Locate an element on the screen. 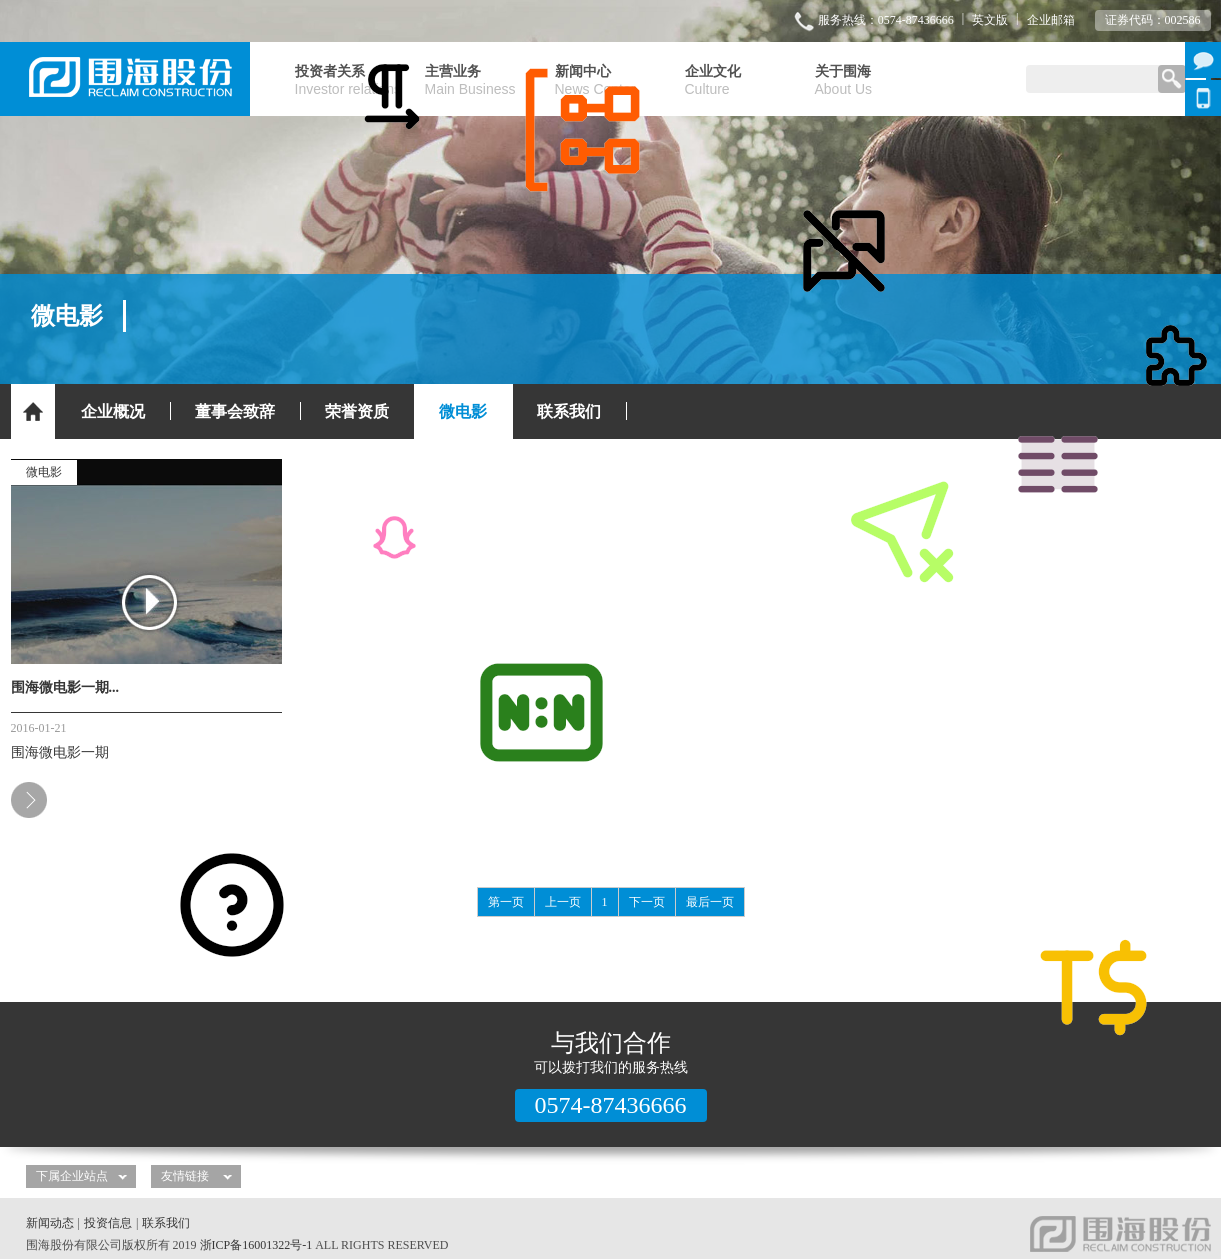 Image resolution: width=1221 pixels, height=1259 pixels. access help or support information is located at coordinates (232, 905).